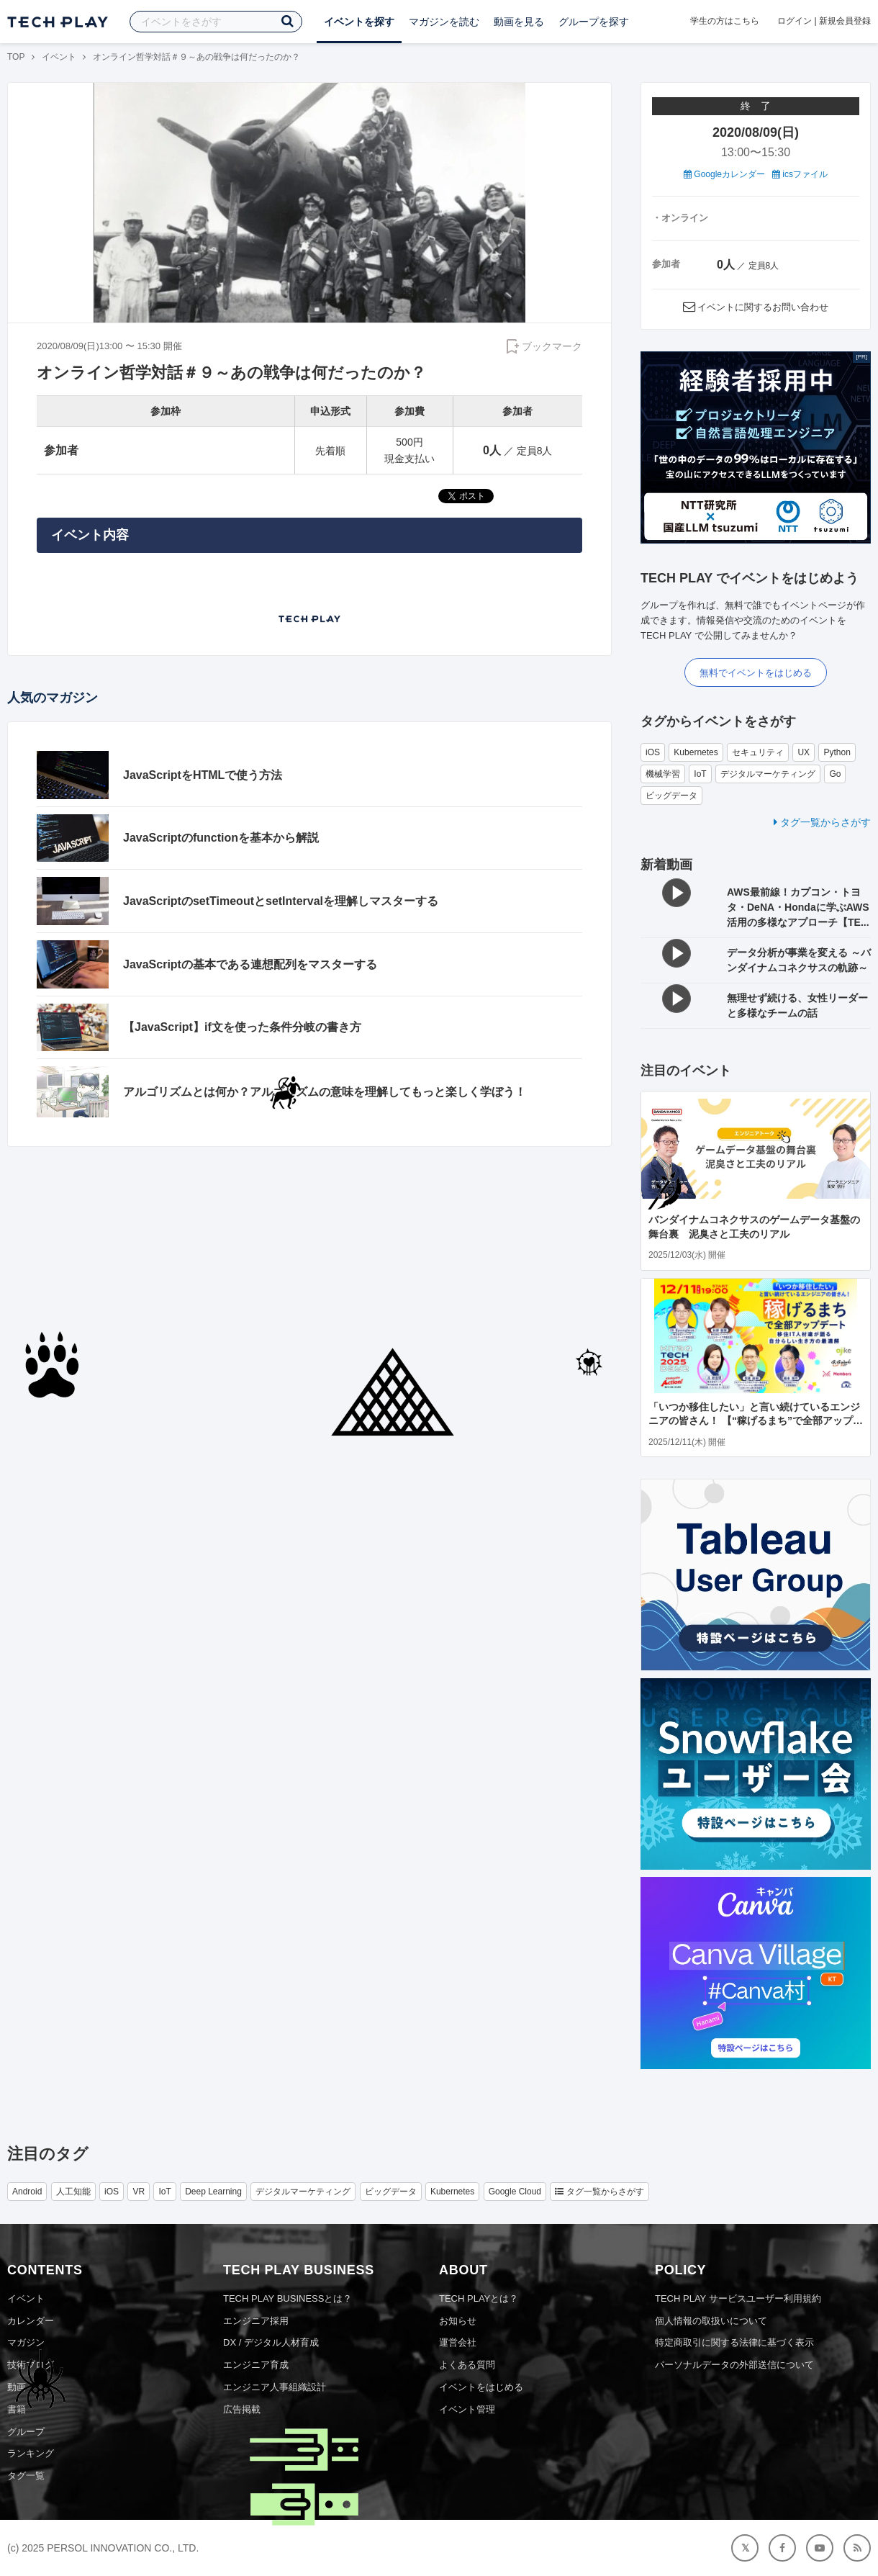 The width and height of the screenshot is (878, 2576). I want to click on indicates a spooky or halloween-themed game element, so click(40, 2379).